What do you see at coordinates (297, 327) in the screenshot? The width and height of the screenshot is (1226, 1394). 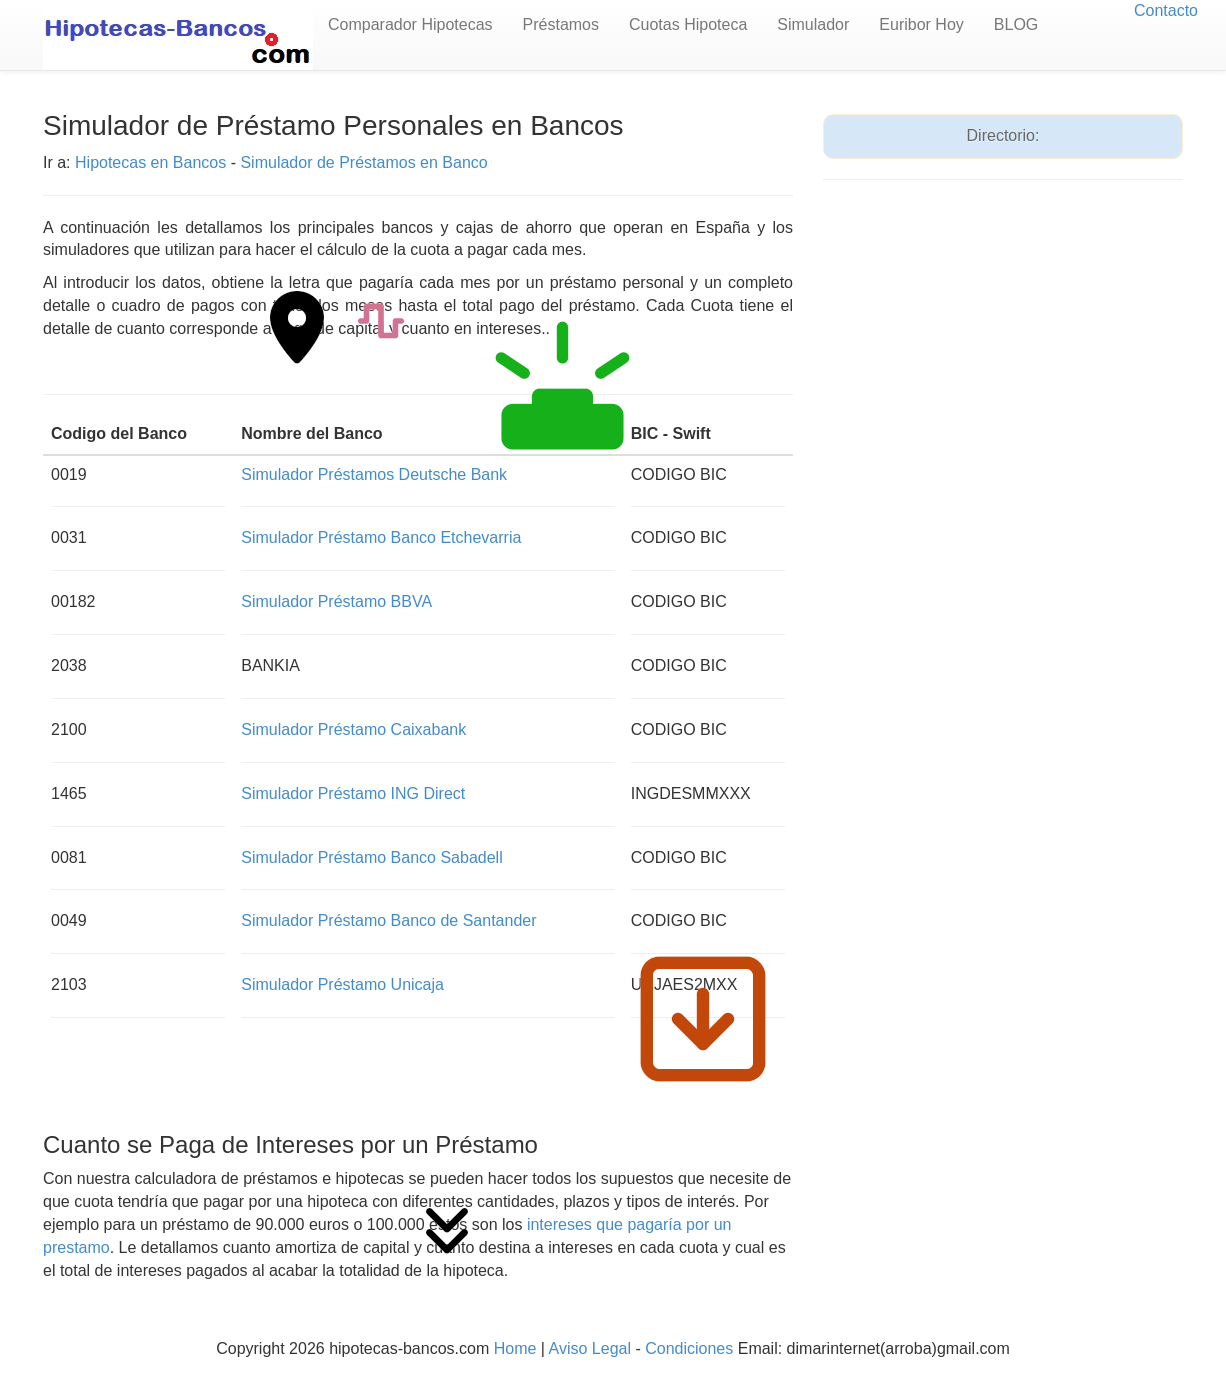 I see `view or set a location on the map` at bounding box center [297, 327].